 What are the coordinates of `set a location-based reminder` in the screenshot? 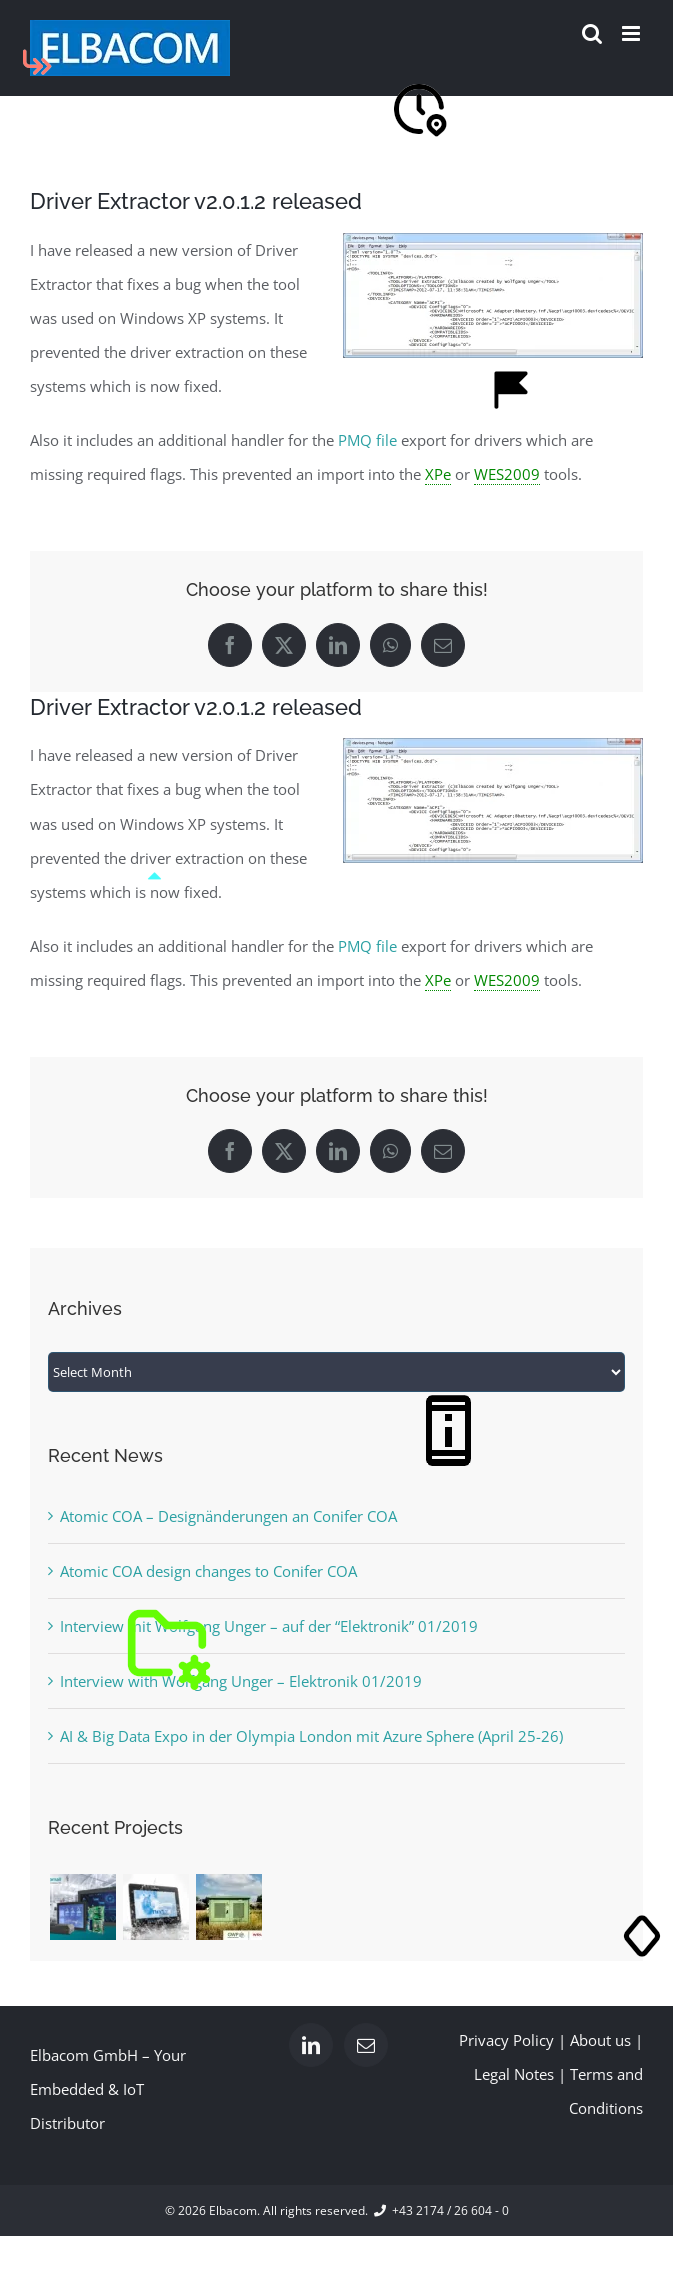 It's located at (419, 109).